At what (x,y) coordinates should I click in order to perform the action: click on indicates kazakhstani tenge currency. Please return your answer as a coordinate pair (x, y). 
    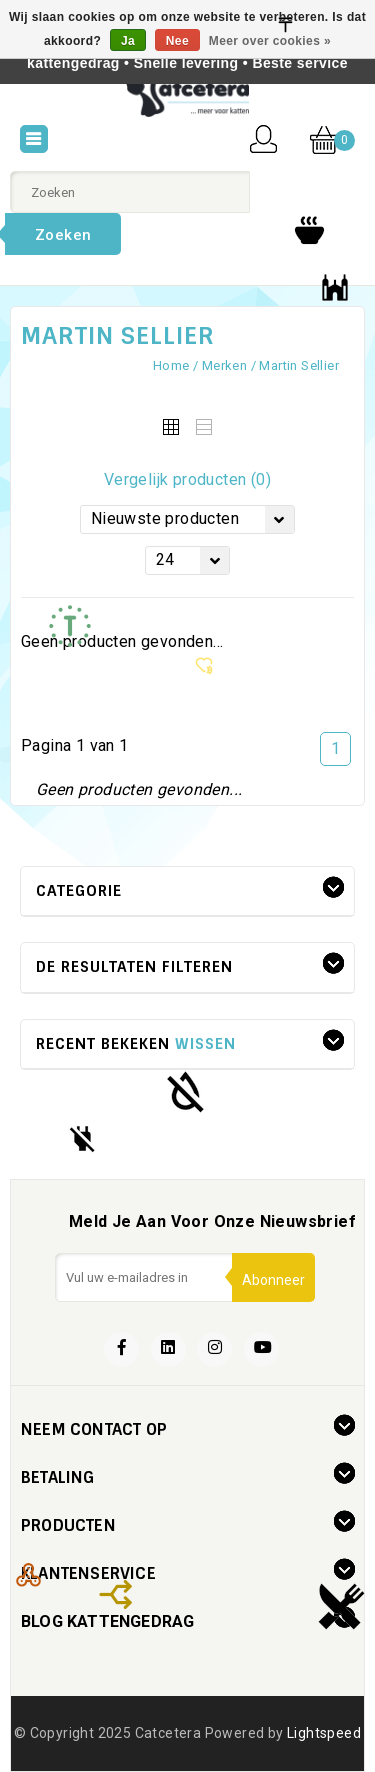
    Looking at the image, I should click on (285, 24).